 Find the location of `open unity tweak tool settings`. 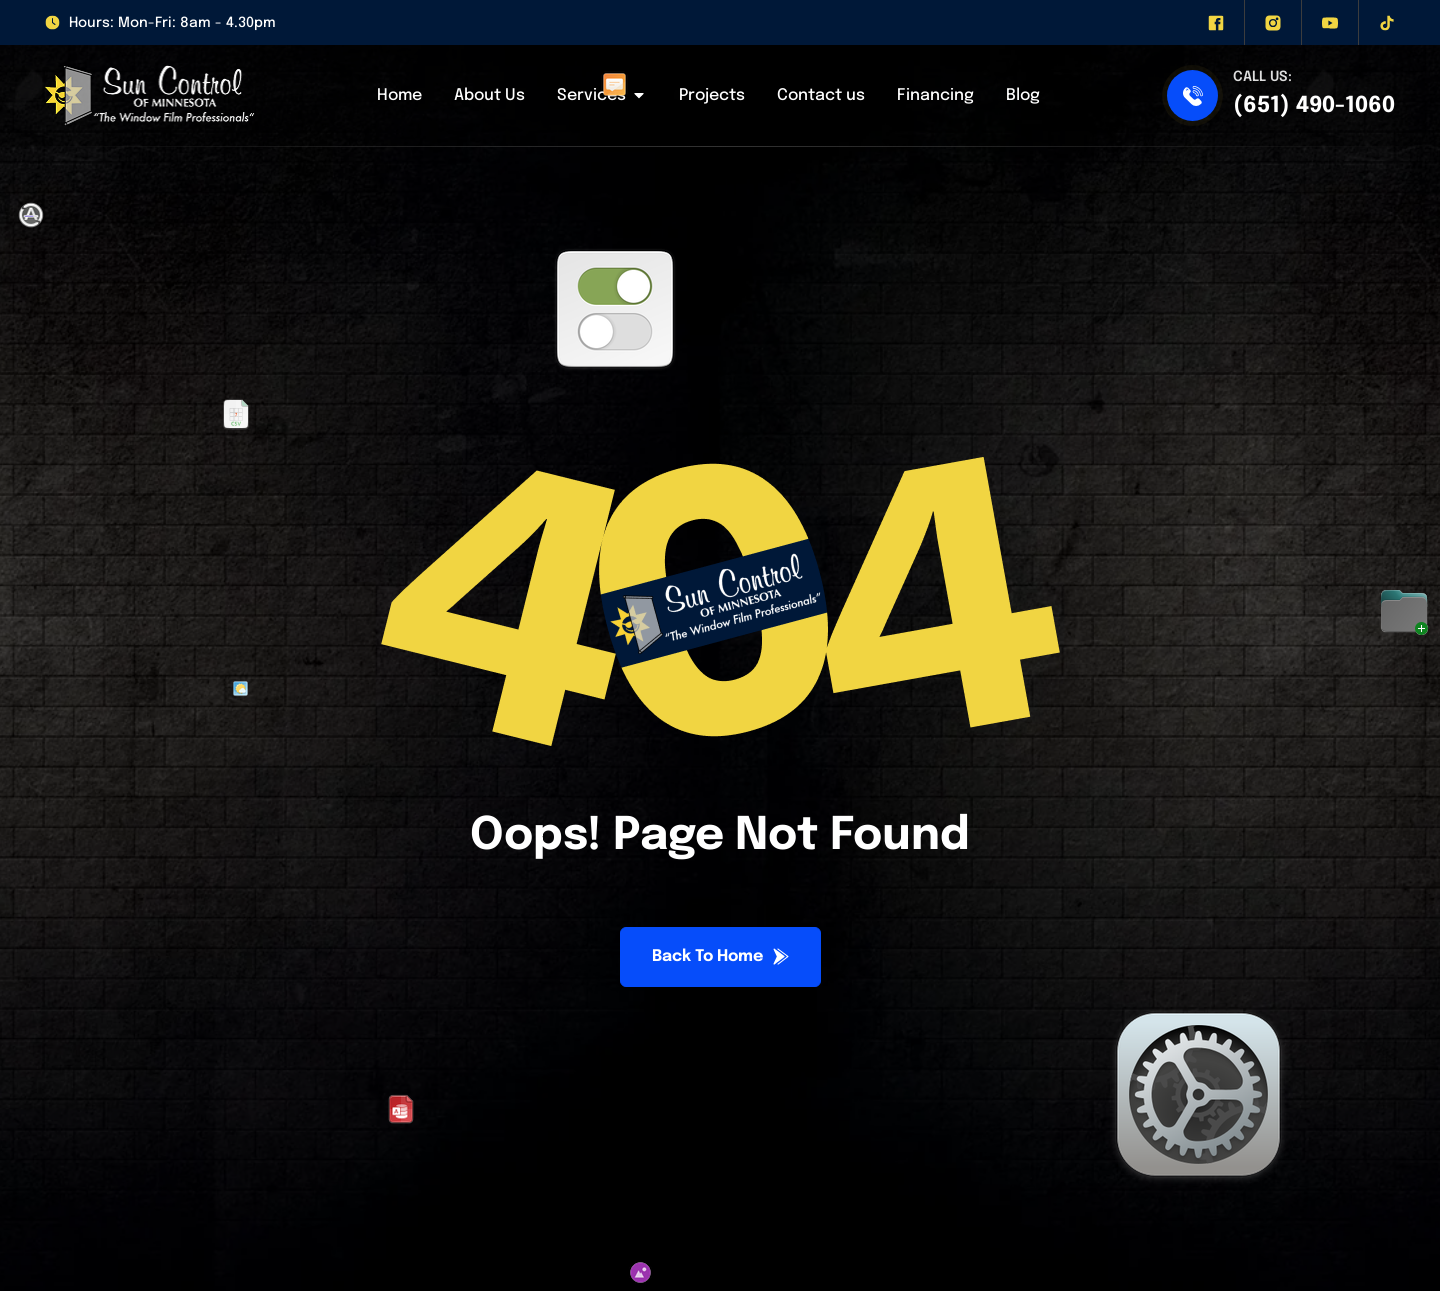

open unity tweak tool settings is located at coordinates (615, 309).